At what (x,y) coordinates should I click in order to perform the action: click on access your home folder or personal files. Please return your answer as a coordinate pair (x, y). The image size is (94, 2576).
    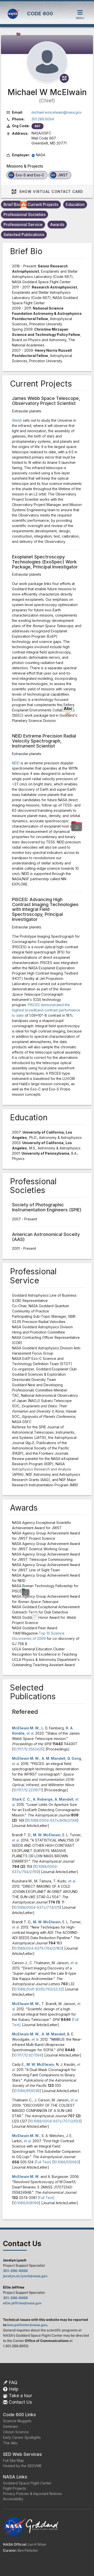
    Looking at the image, I should click on (26, 1592).